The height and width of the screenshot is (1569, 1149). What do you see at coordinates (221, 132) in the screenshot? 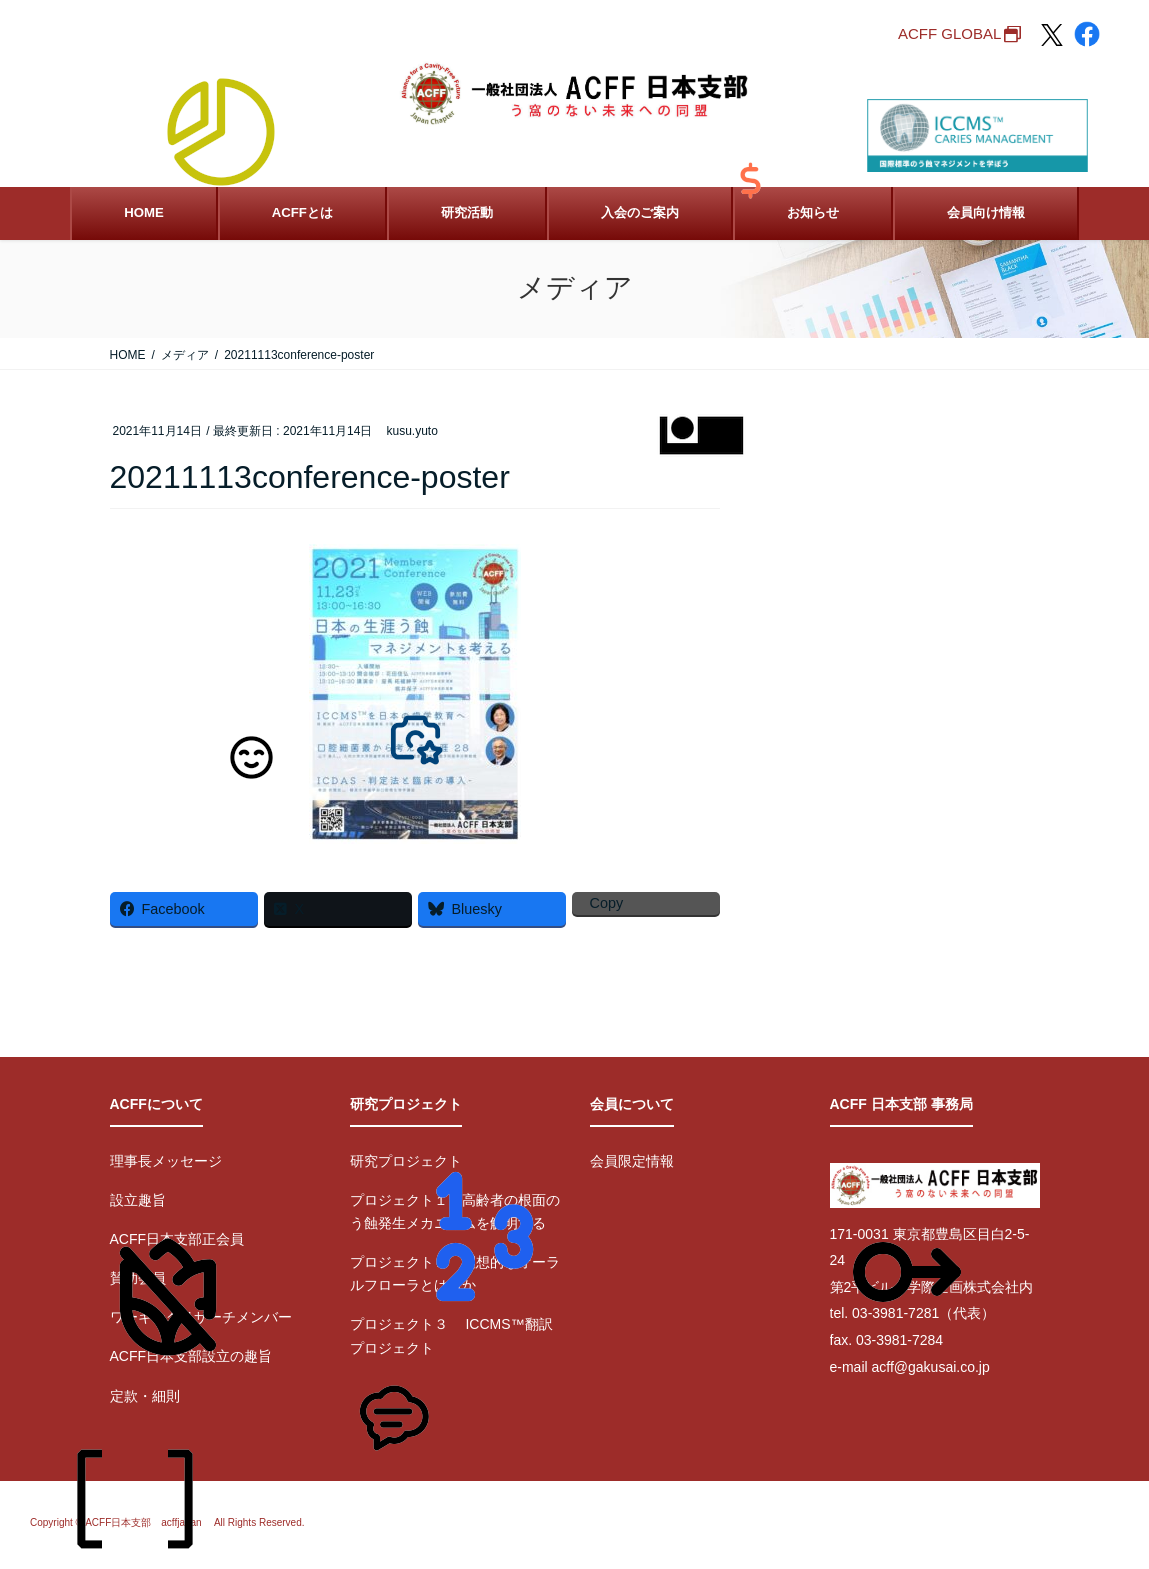
I see `view analytics or statistics breakdown` at bounding box center [221, 132].